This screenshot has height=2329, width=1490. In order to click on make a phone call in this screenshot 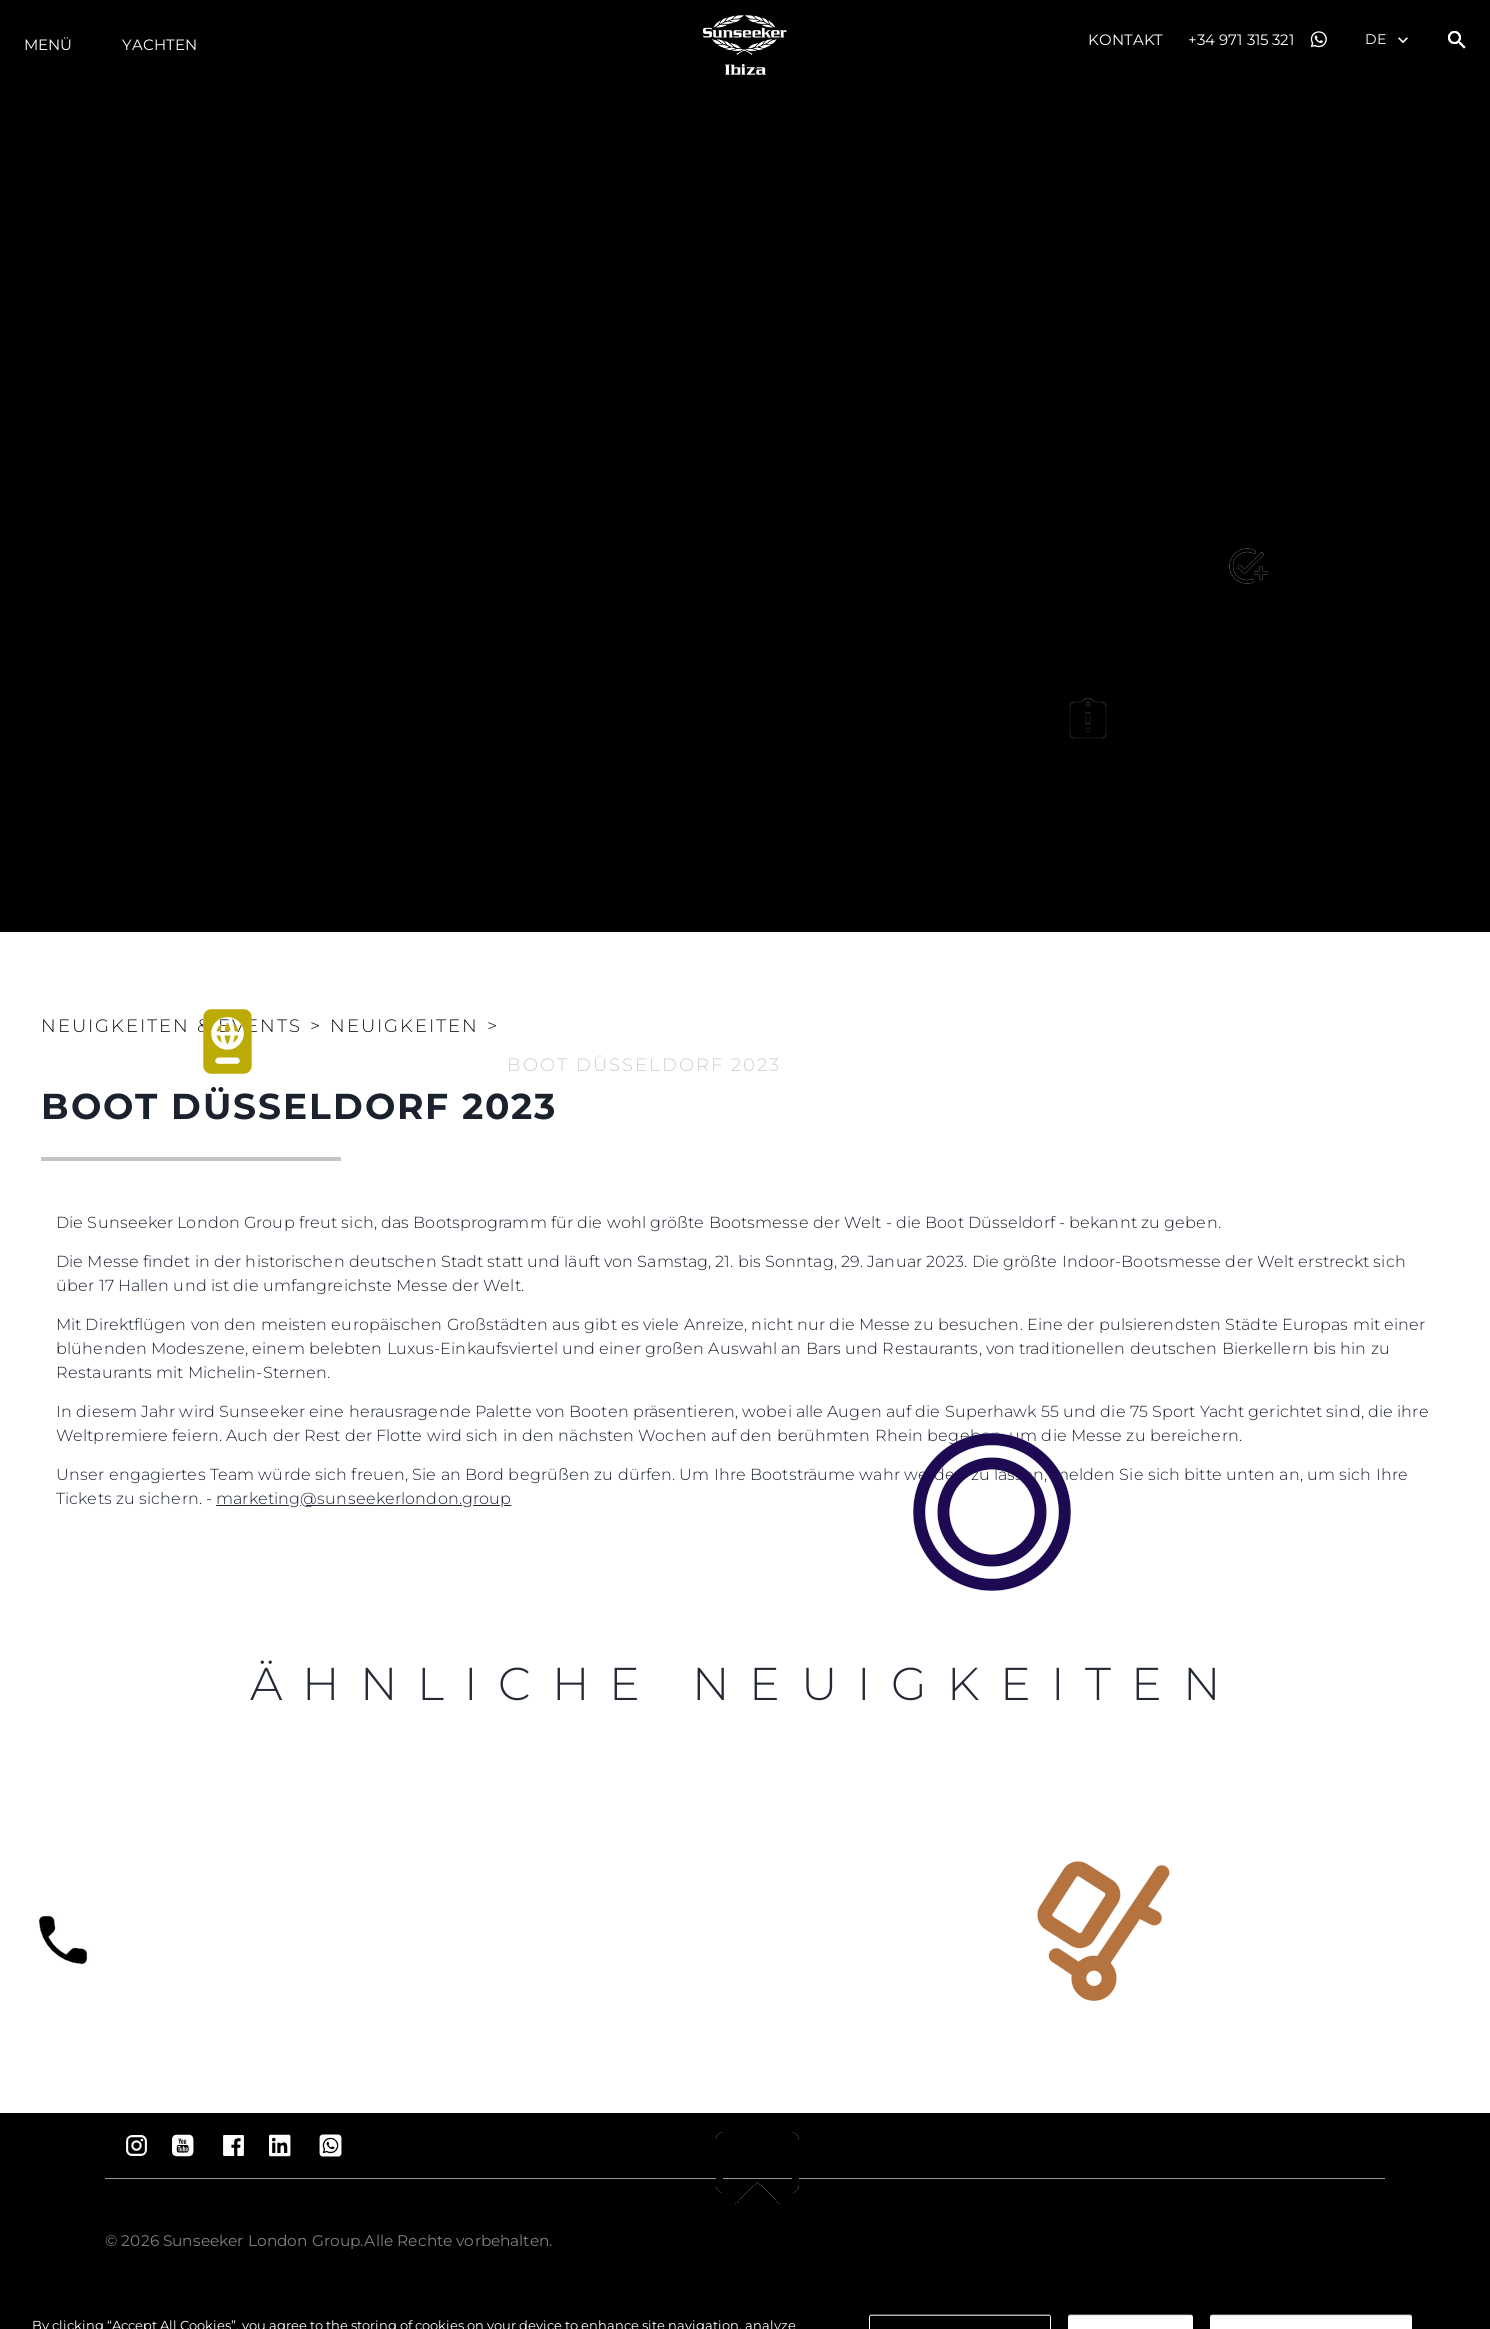, I will do `click(63, 1940)`.